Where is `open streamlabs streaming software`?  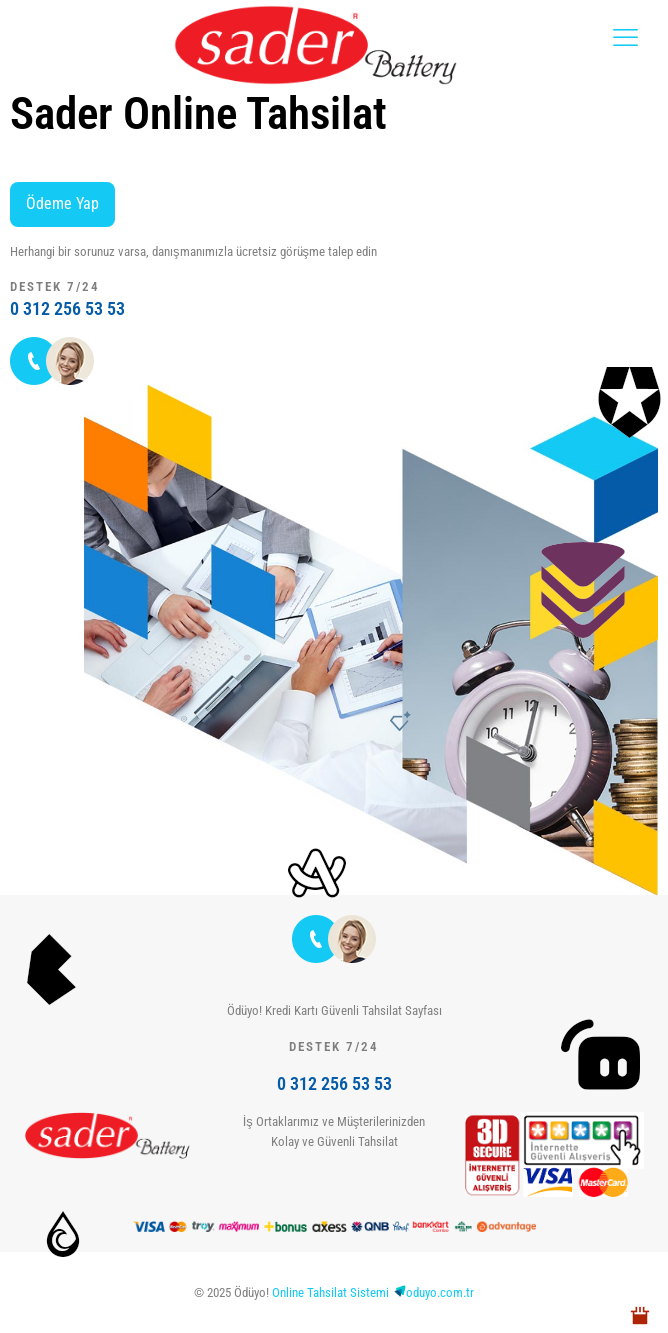 open streamlabs streaming software is located at coordinates (600, 1054).